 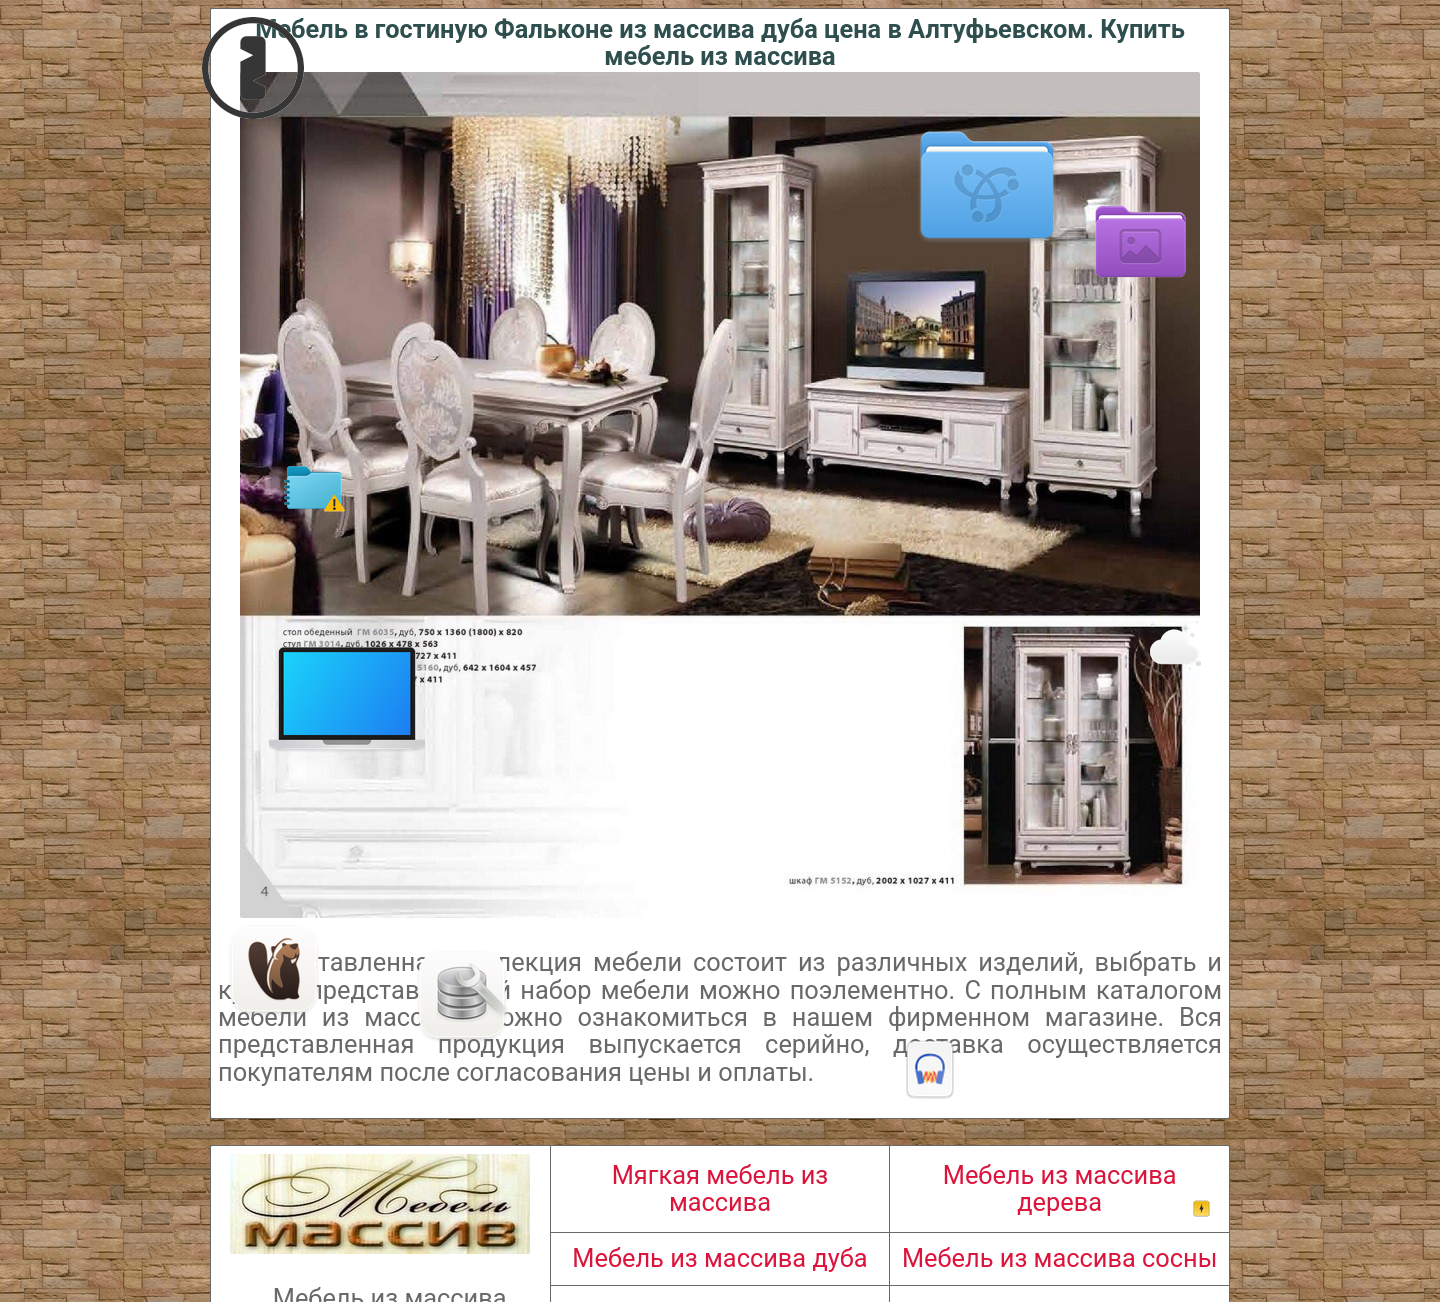 I want to click on access password manager, so click(x=253, y=68).